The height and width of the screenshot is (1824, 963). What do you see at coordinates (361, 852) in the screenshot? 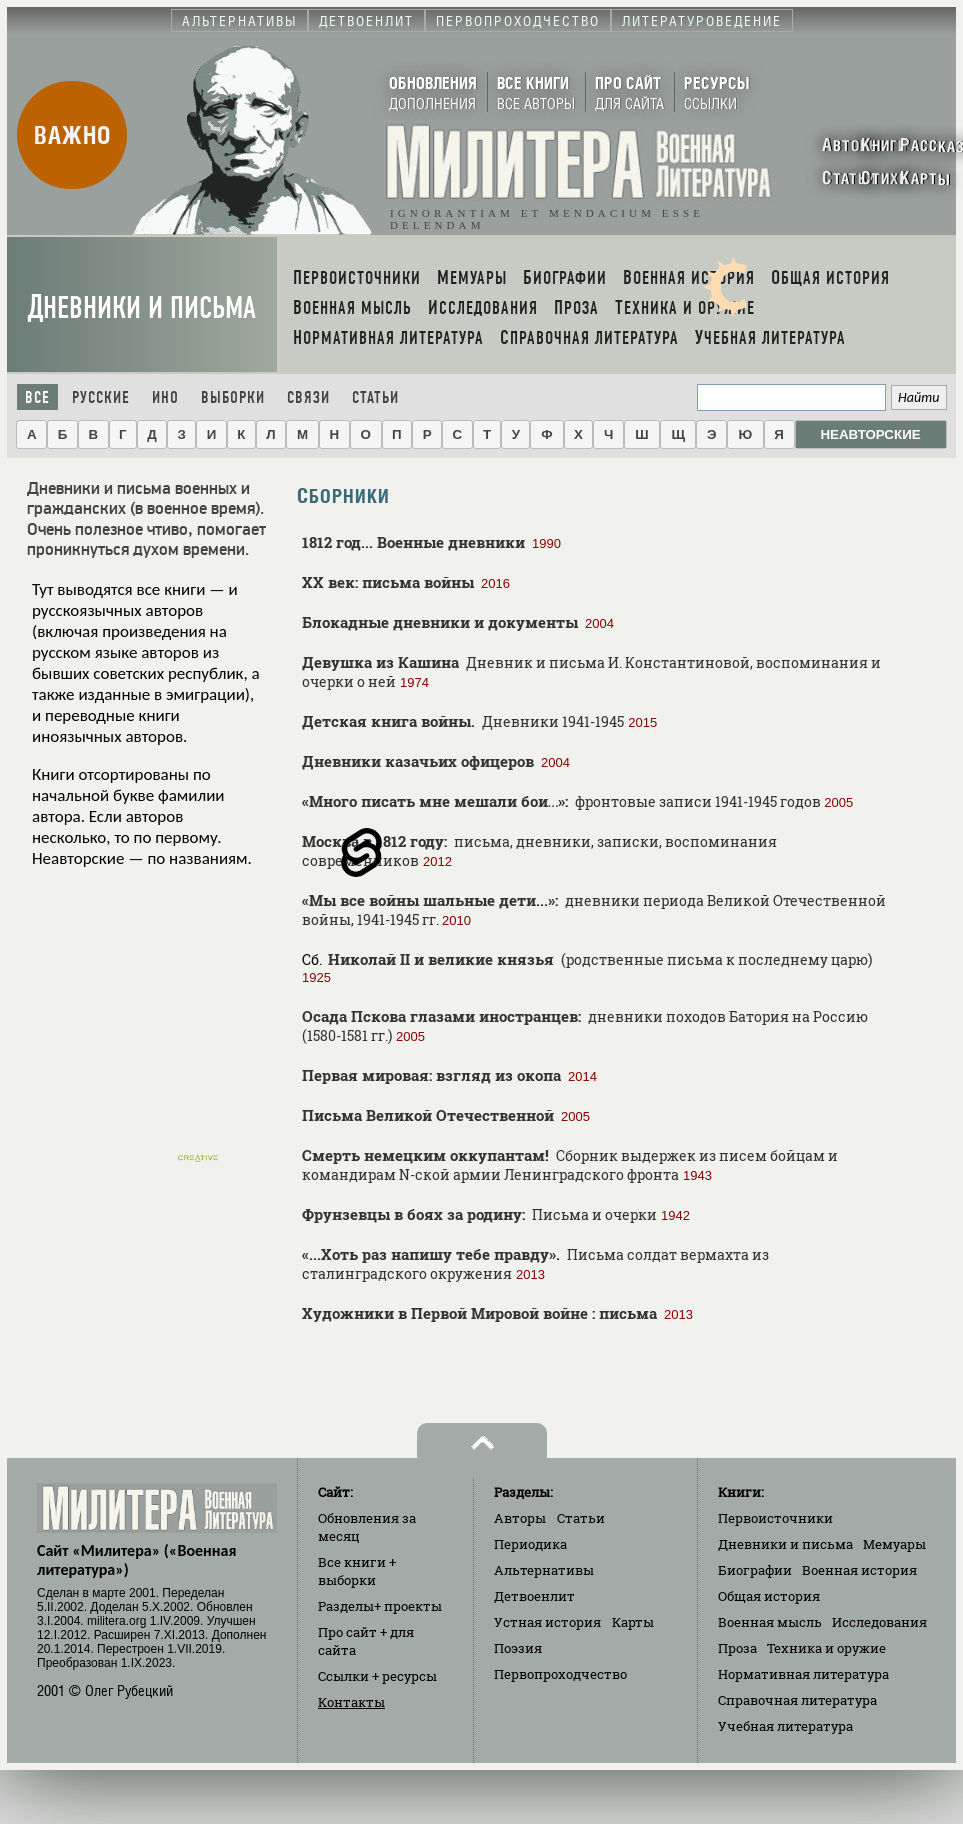
I see `svelte framework logo` at bounding box center [361, 852].